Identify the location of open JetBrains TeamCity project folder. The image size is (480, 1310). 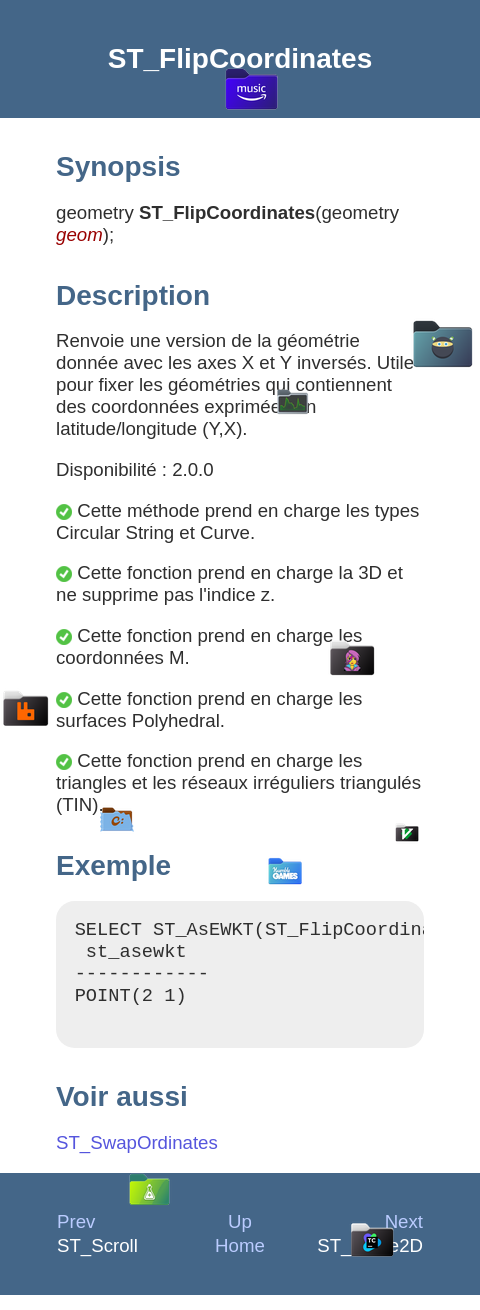
(372, 1241).